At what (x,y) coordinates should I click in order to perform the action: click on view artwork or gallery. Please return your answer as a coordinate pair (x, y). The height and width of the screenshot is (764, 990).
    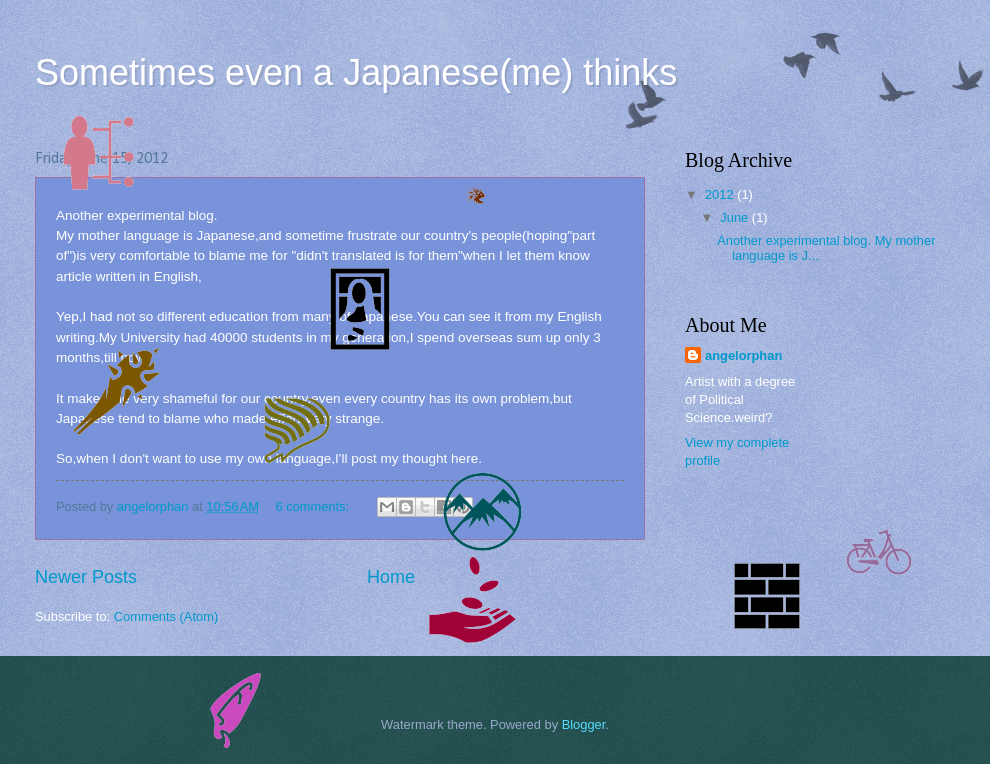
    Looking at the image, I should click on (360, 309).